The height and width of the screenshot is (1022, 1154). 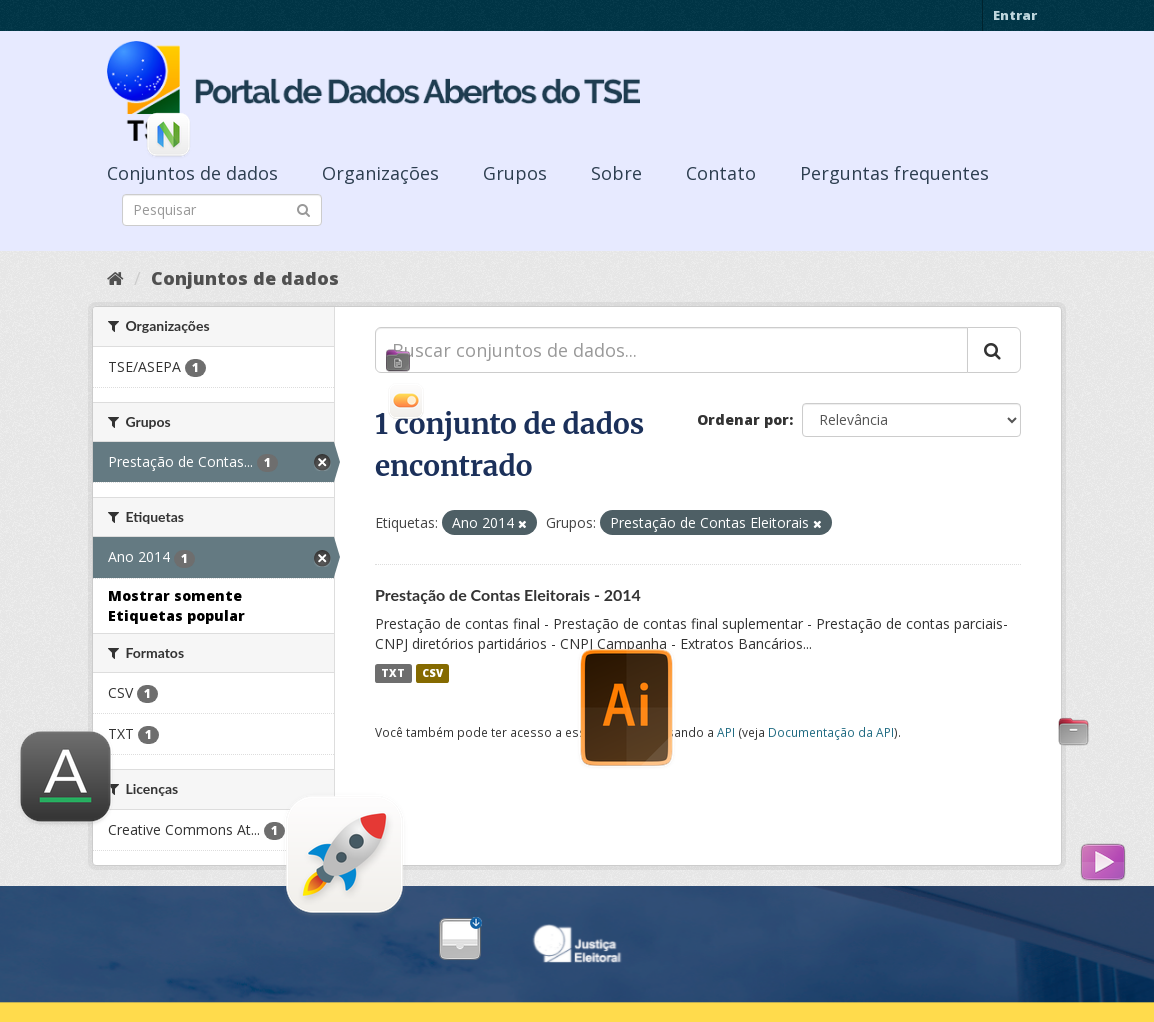 I want to click on open neovim text editor, so click(x=168, y=134).